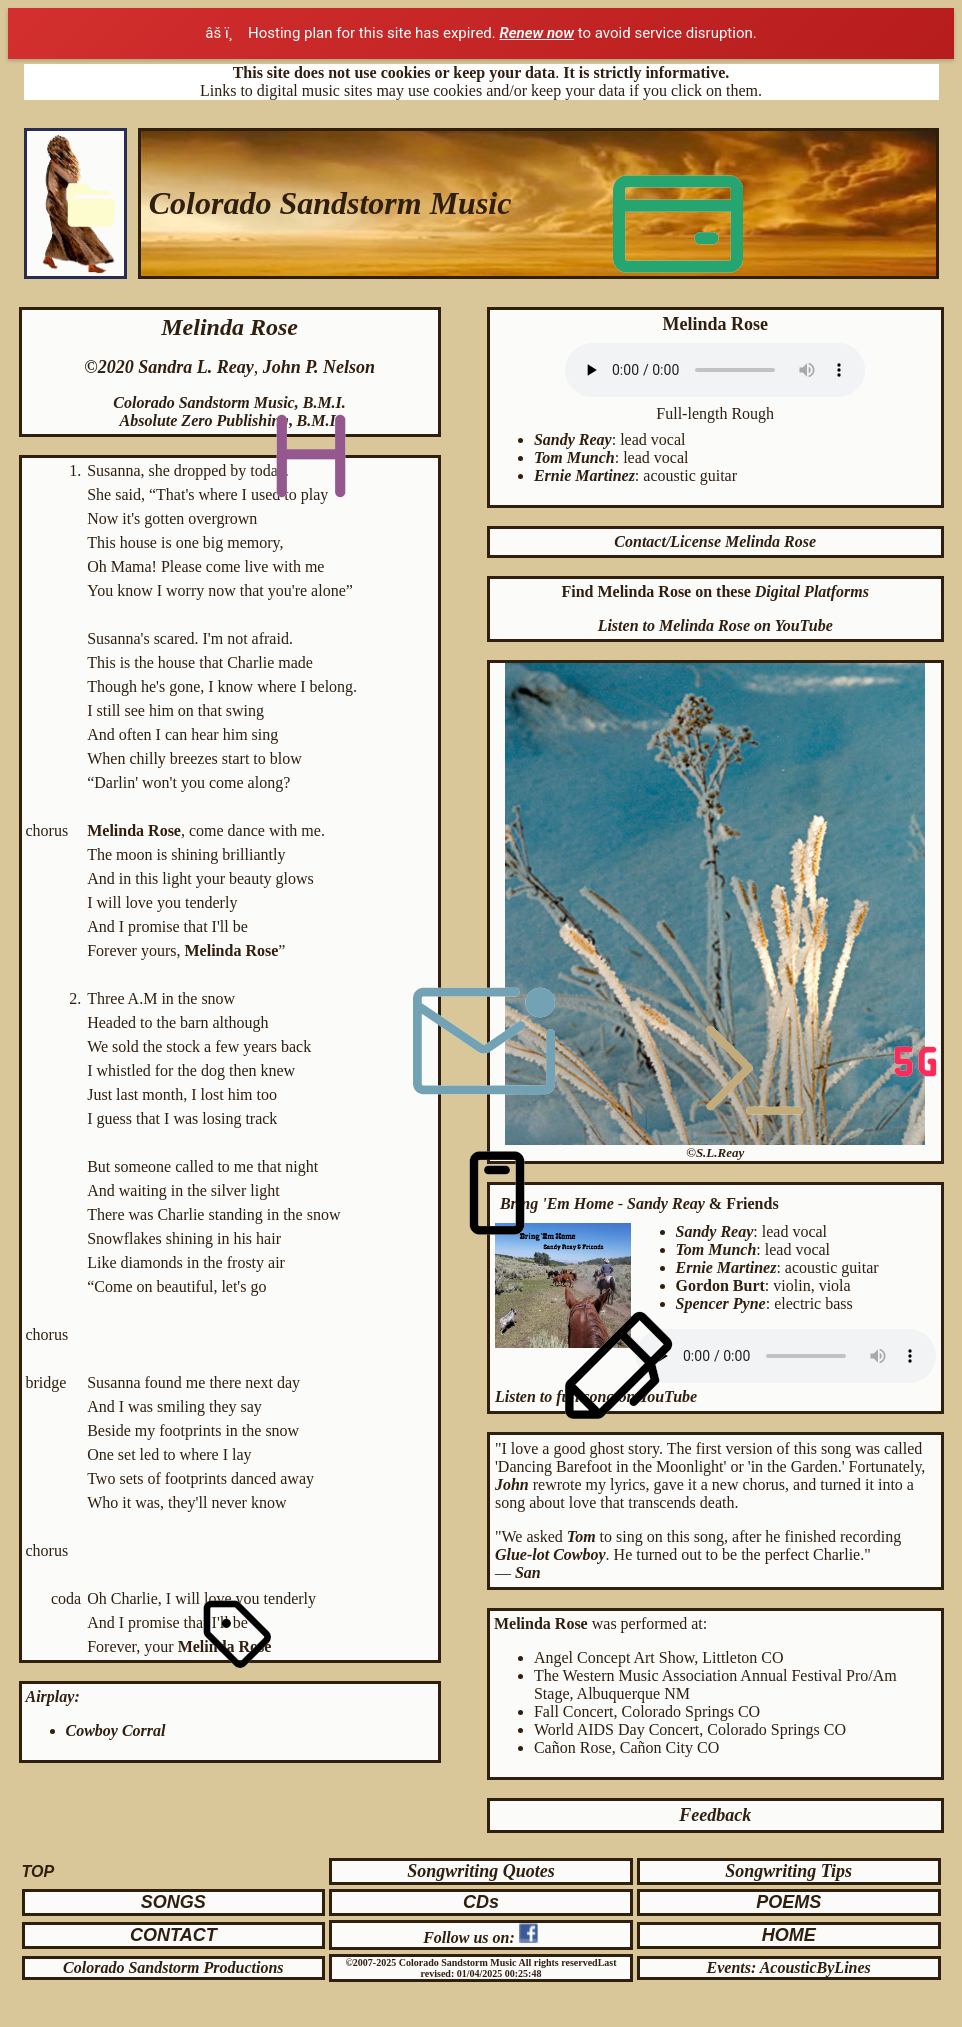  Describe the element at coordinates (754, 1068) in the screenshot. I see `open the command palette` at that location.